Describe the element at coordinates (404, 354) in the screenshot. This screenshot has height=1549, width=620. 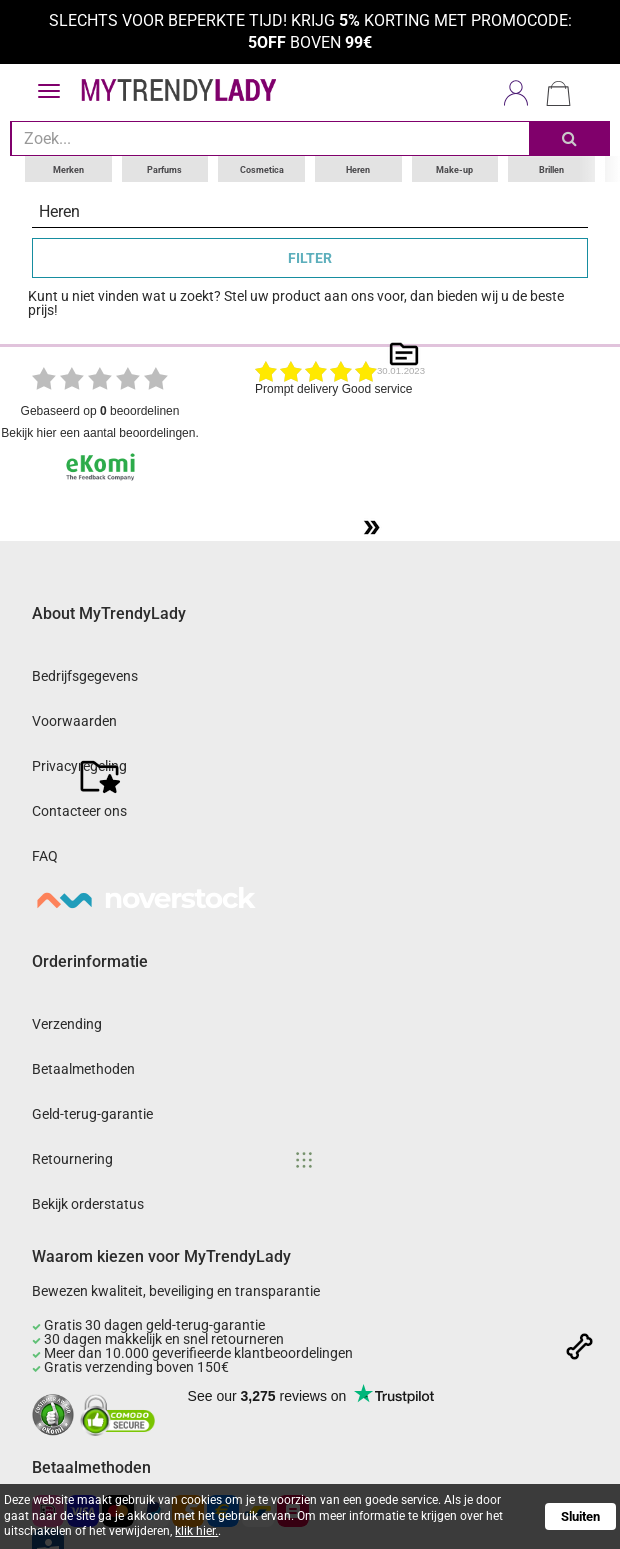
I see `access source files or documents` at that location.